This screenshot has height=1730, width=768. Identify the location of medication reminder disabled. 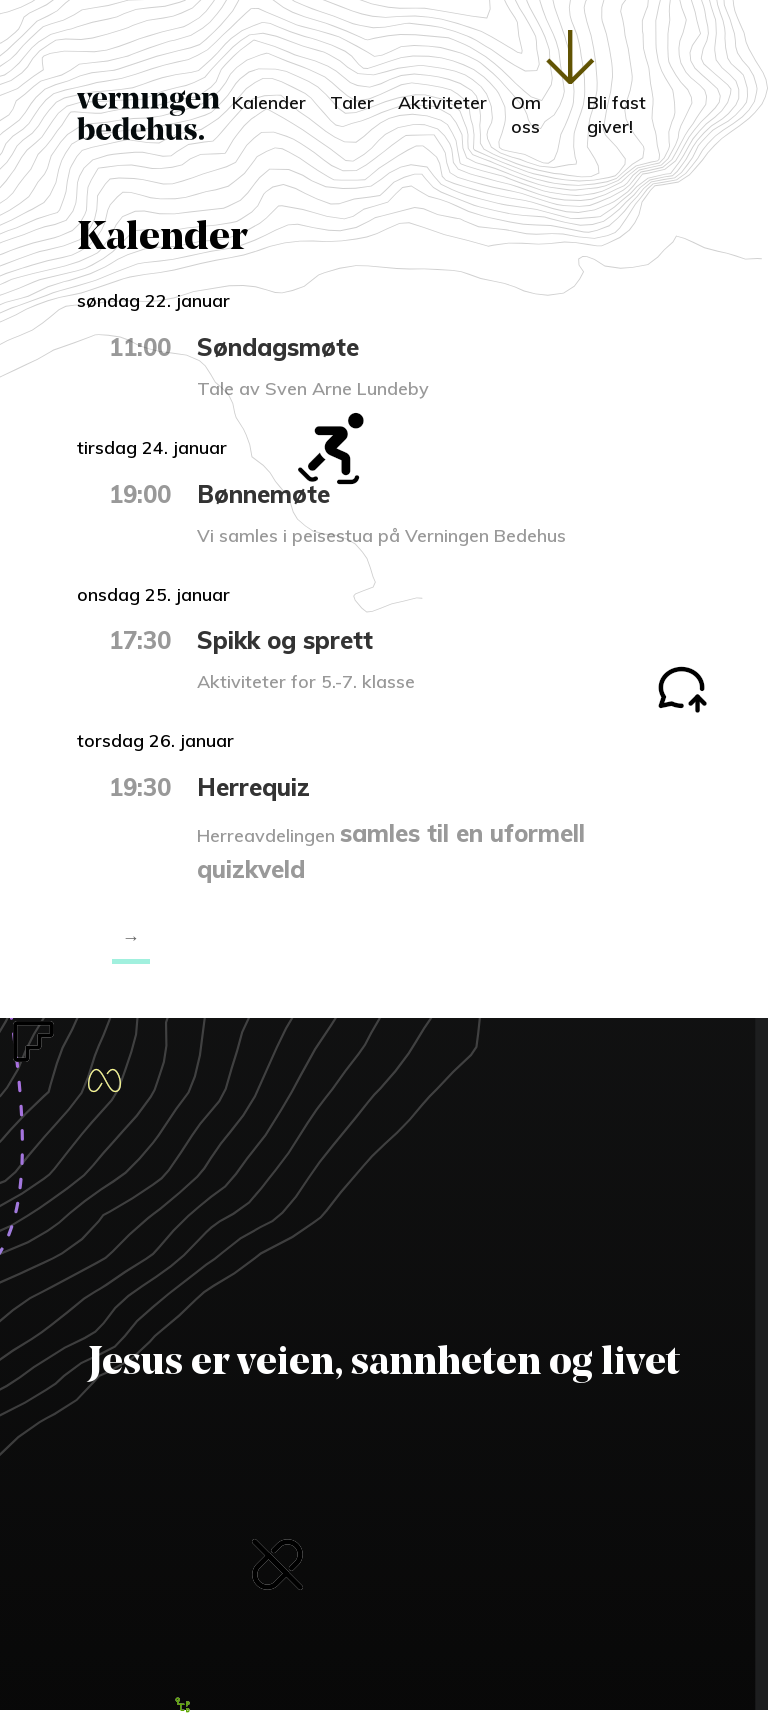
(277, 1564).